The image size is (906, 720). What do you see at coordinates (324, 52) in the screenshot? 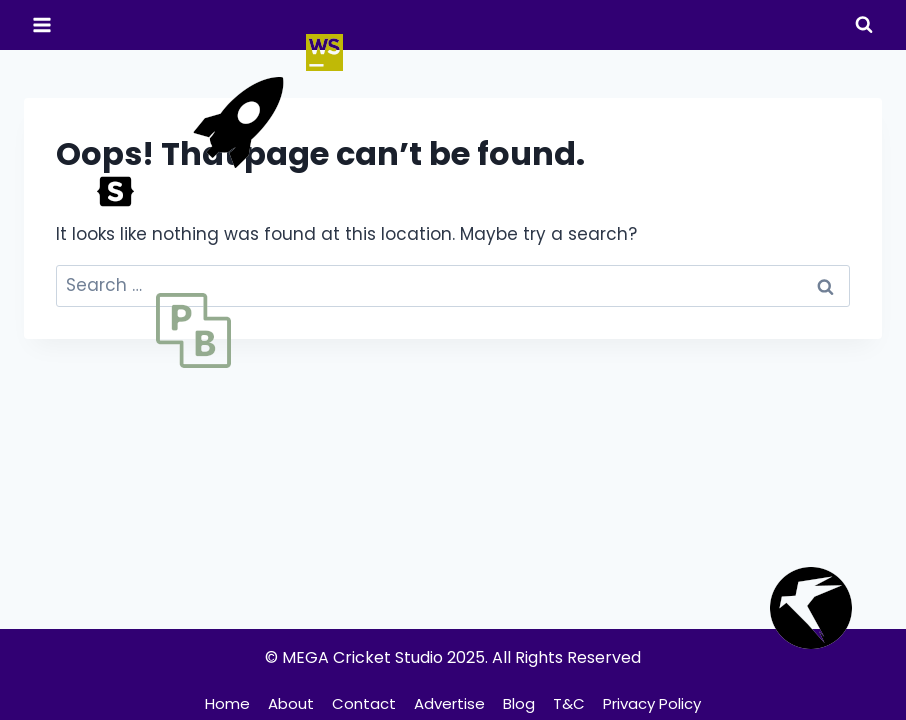
I see `open WebStorm IDE` at bounding box center [324, 52].